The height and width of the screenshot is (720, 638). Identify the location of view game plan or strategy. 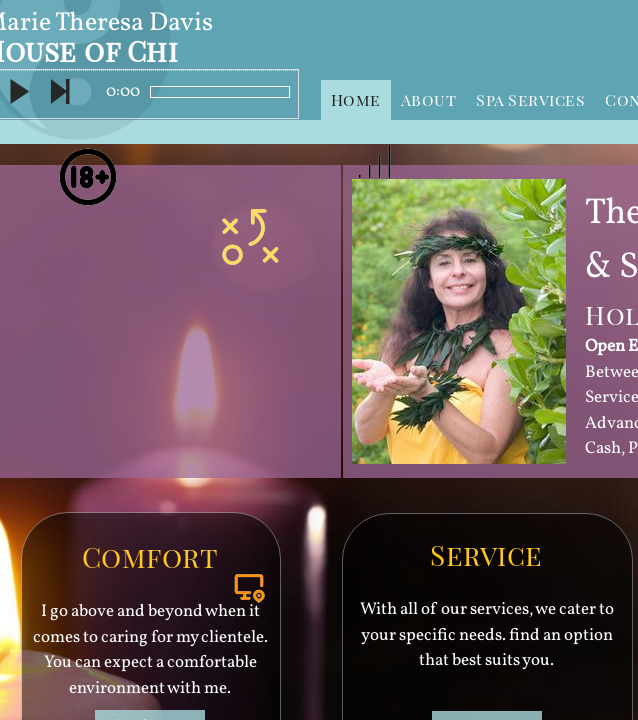
(248, 237).